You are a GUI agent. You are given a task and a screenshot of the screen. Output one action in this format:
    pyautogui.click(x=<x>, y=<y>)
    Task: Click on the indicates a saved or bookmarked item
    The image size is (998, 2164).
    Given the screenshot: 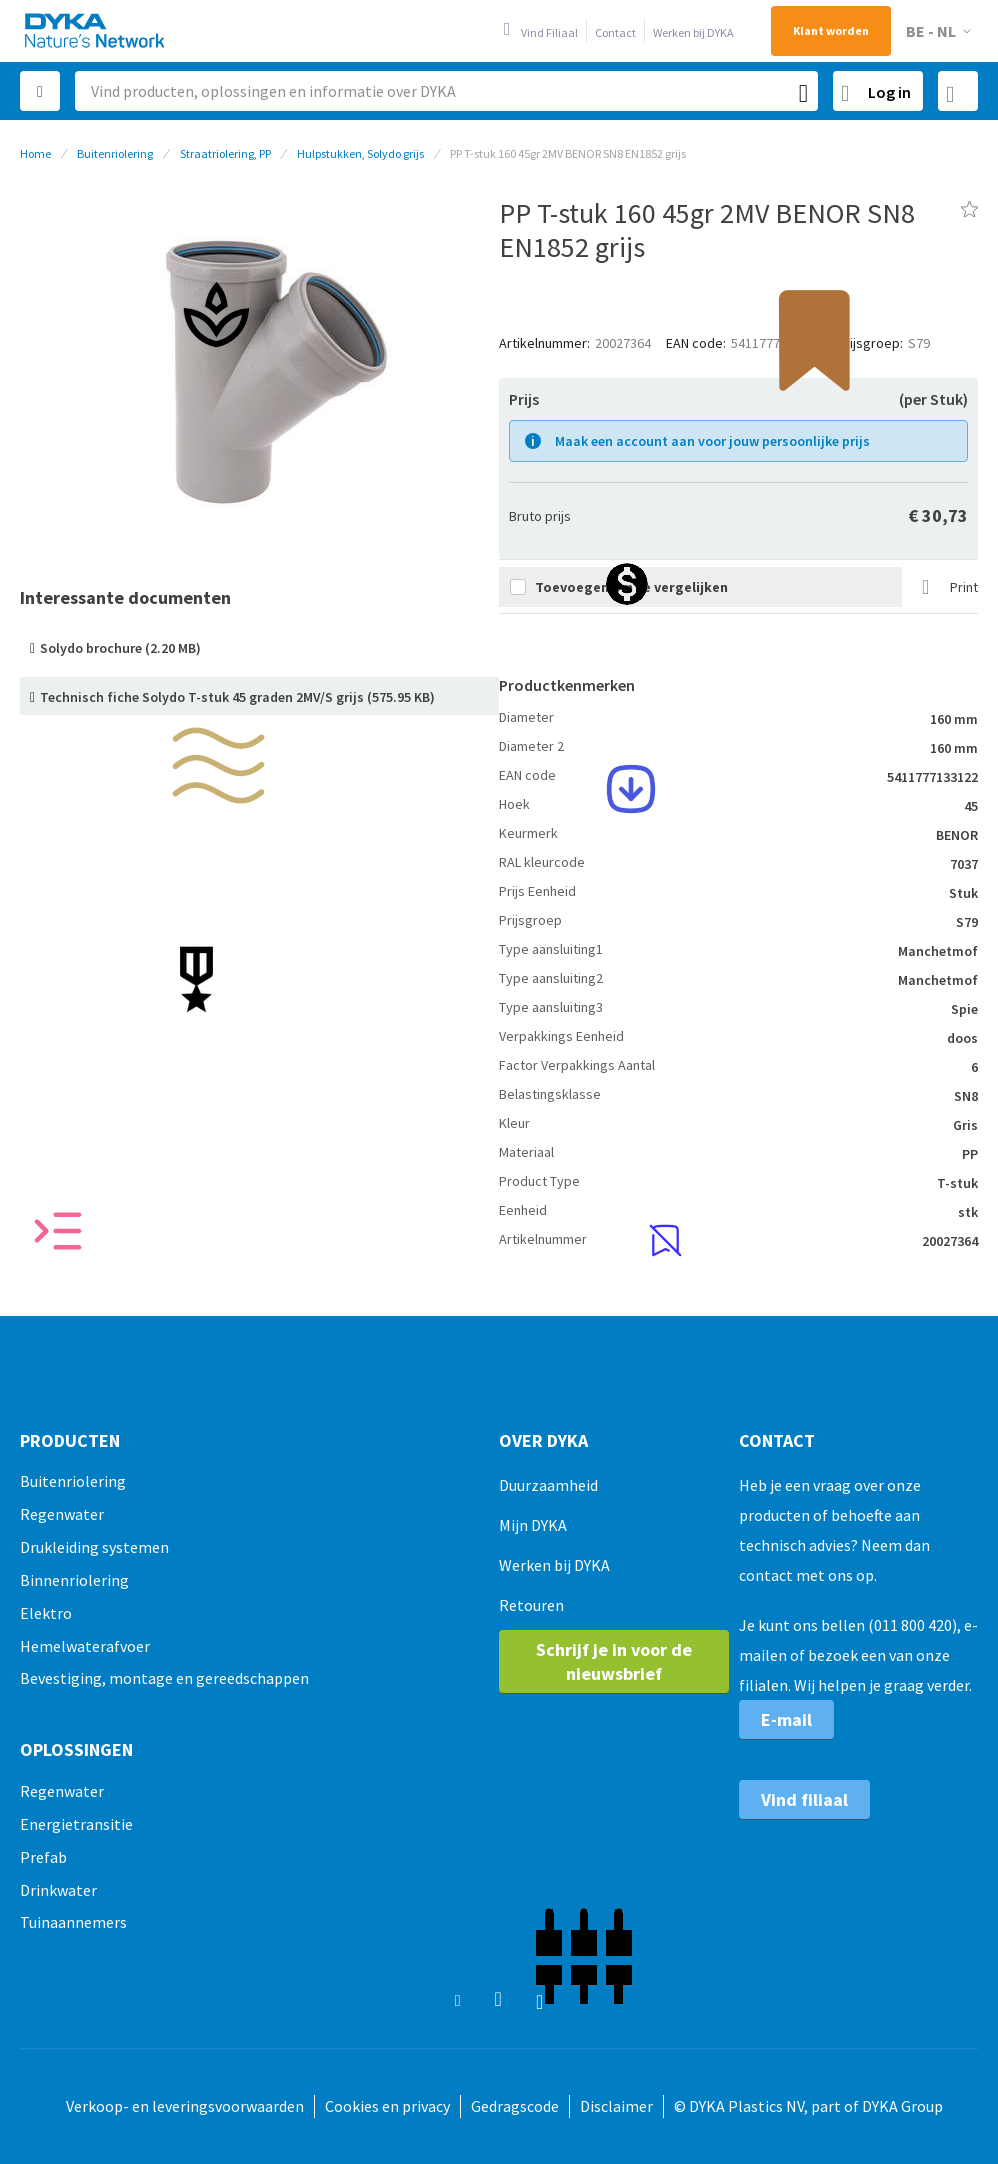 What is the action you would take?
    pyautogui.click(x=814, y=340)
    